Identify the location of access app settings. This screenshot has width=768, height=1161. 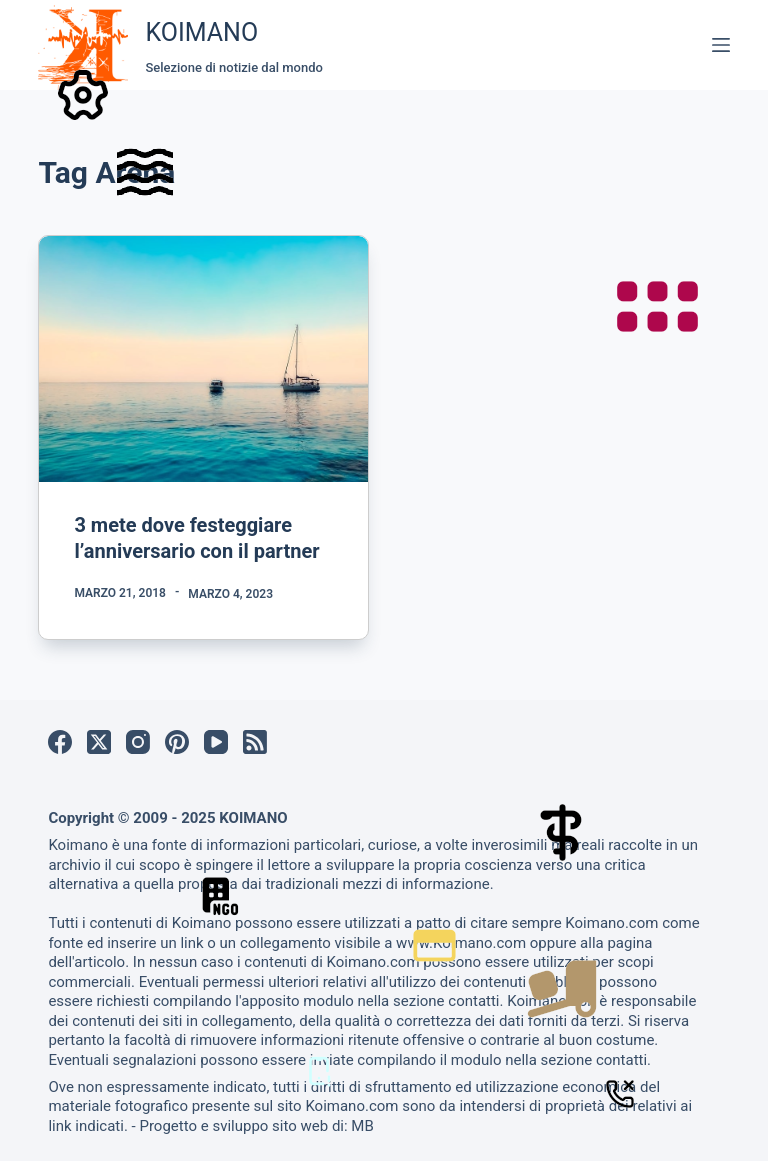
(83, 95).